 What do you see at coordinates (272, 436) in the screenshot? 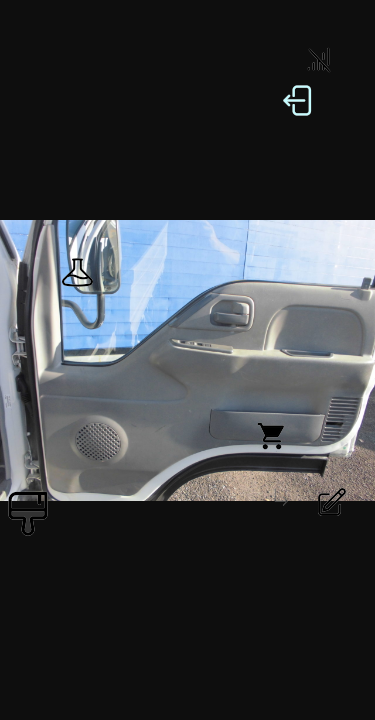
I see `view your shopping cart` at bounding box center [272, 436].